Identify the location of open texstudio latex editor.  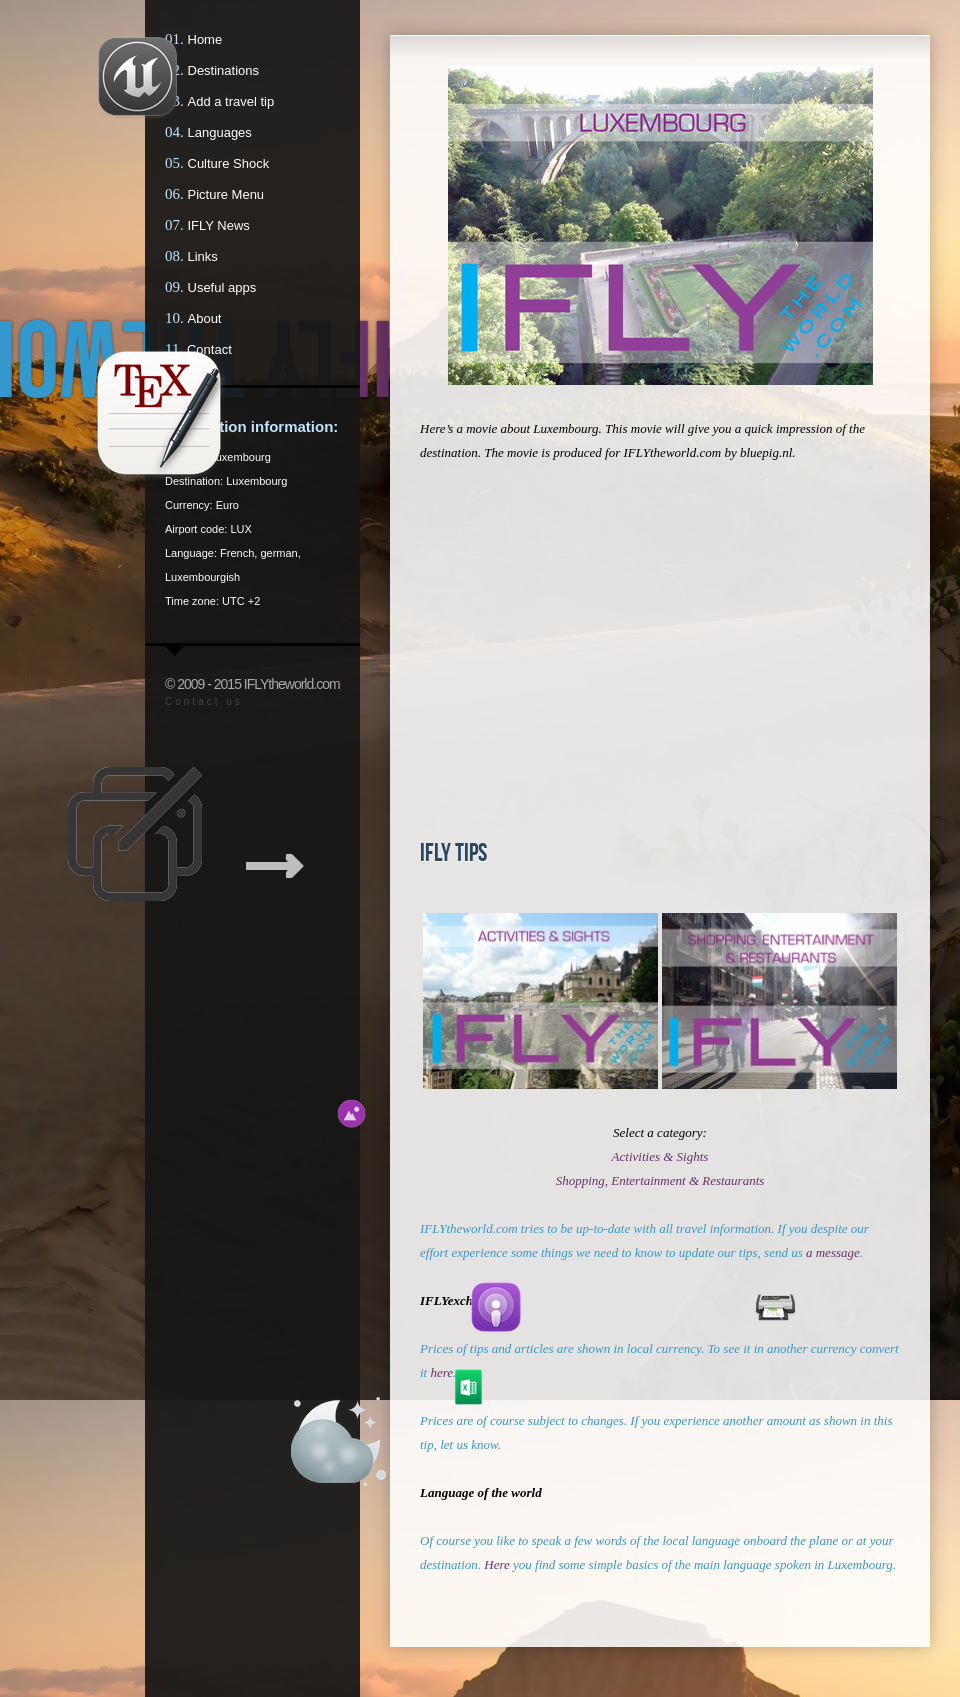
(159, 413).